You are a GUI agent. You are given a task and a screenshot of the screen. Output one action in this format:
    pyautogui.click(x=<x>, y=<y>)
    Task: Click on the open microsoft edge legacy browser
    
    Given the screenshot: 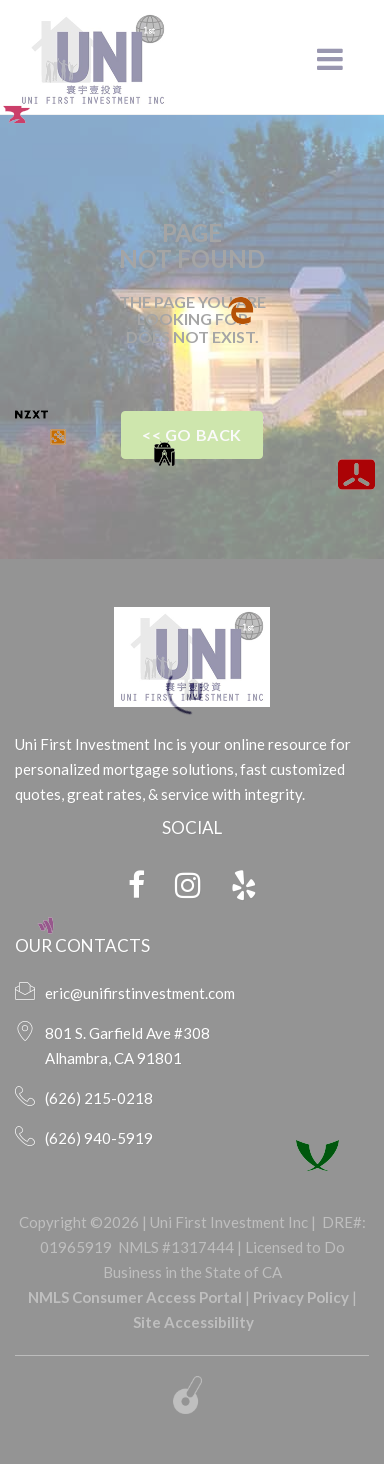 What is the action you would take?
    pyautogui.click(x=240, y=310)
    